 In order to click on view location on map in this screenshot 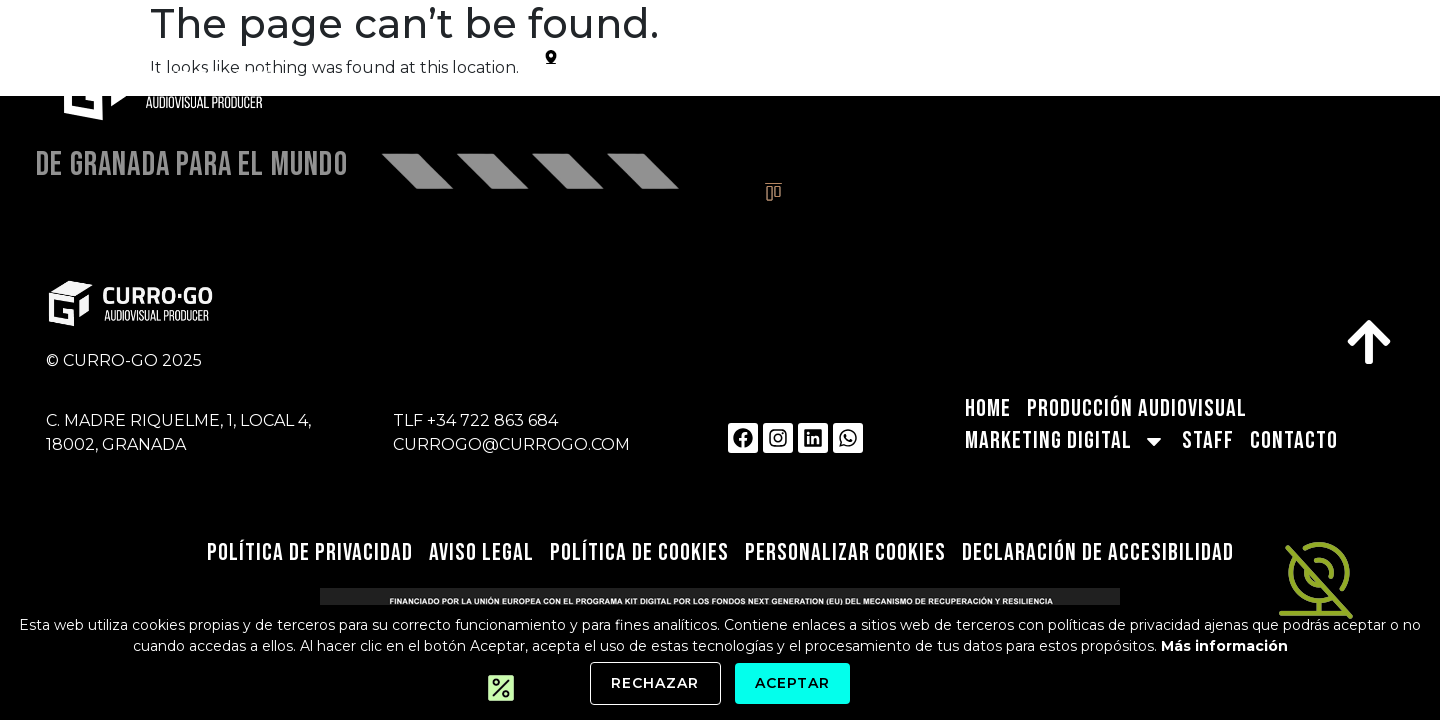, I will do `click(551, 57)`.